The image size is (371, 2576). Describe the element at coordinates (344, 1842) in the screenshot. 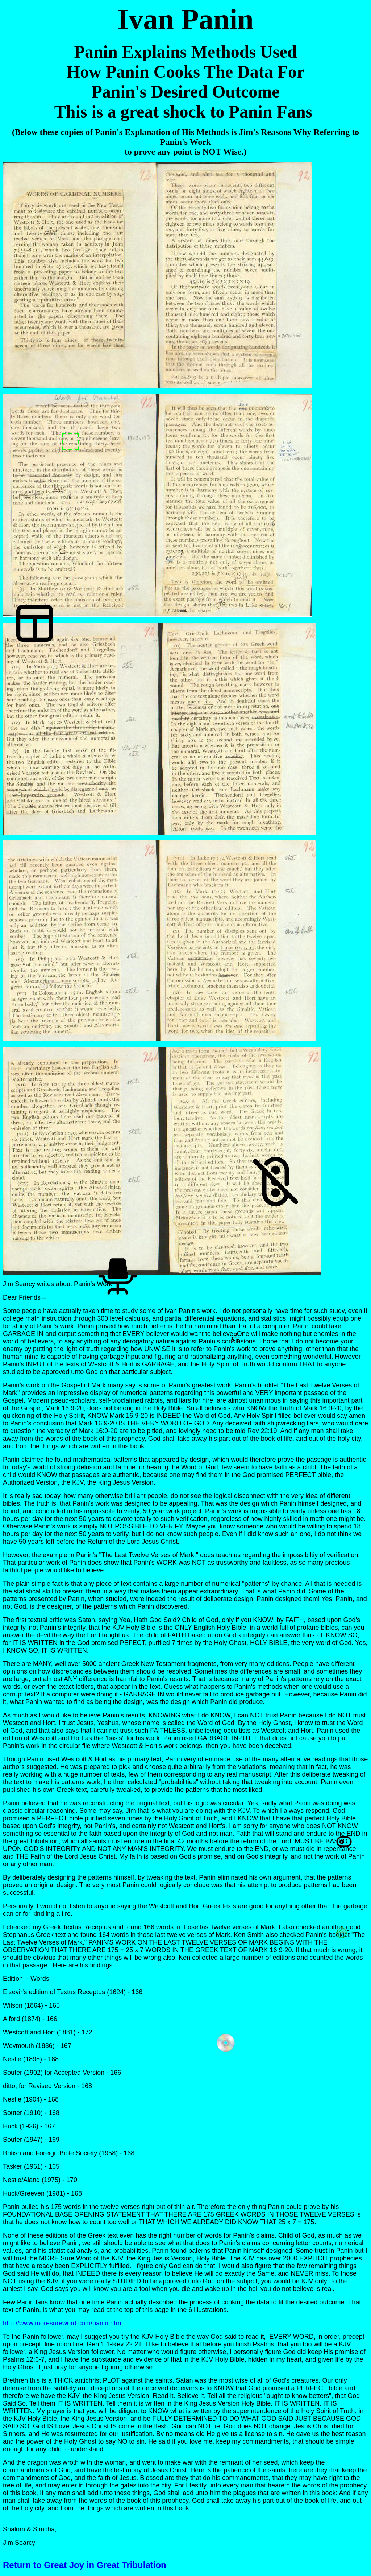

I see `toggle switch in off position` at that location.